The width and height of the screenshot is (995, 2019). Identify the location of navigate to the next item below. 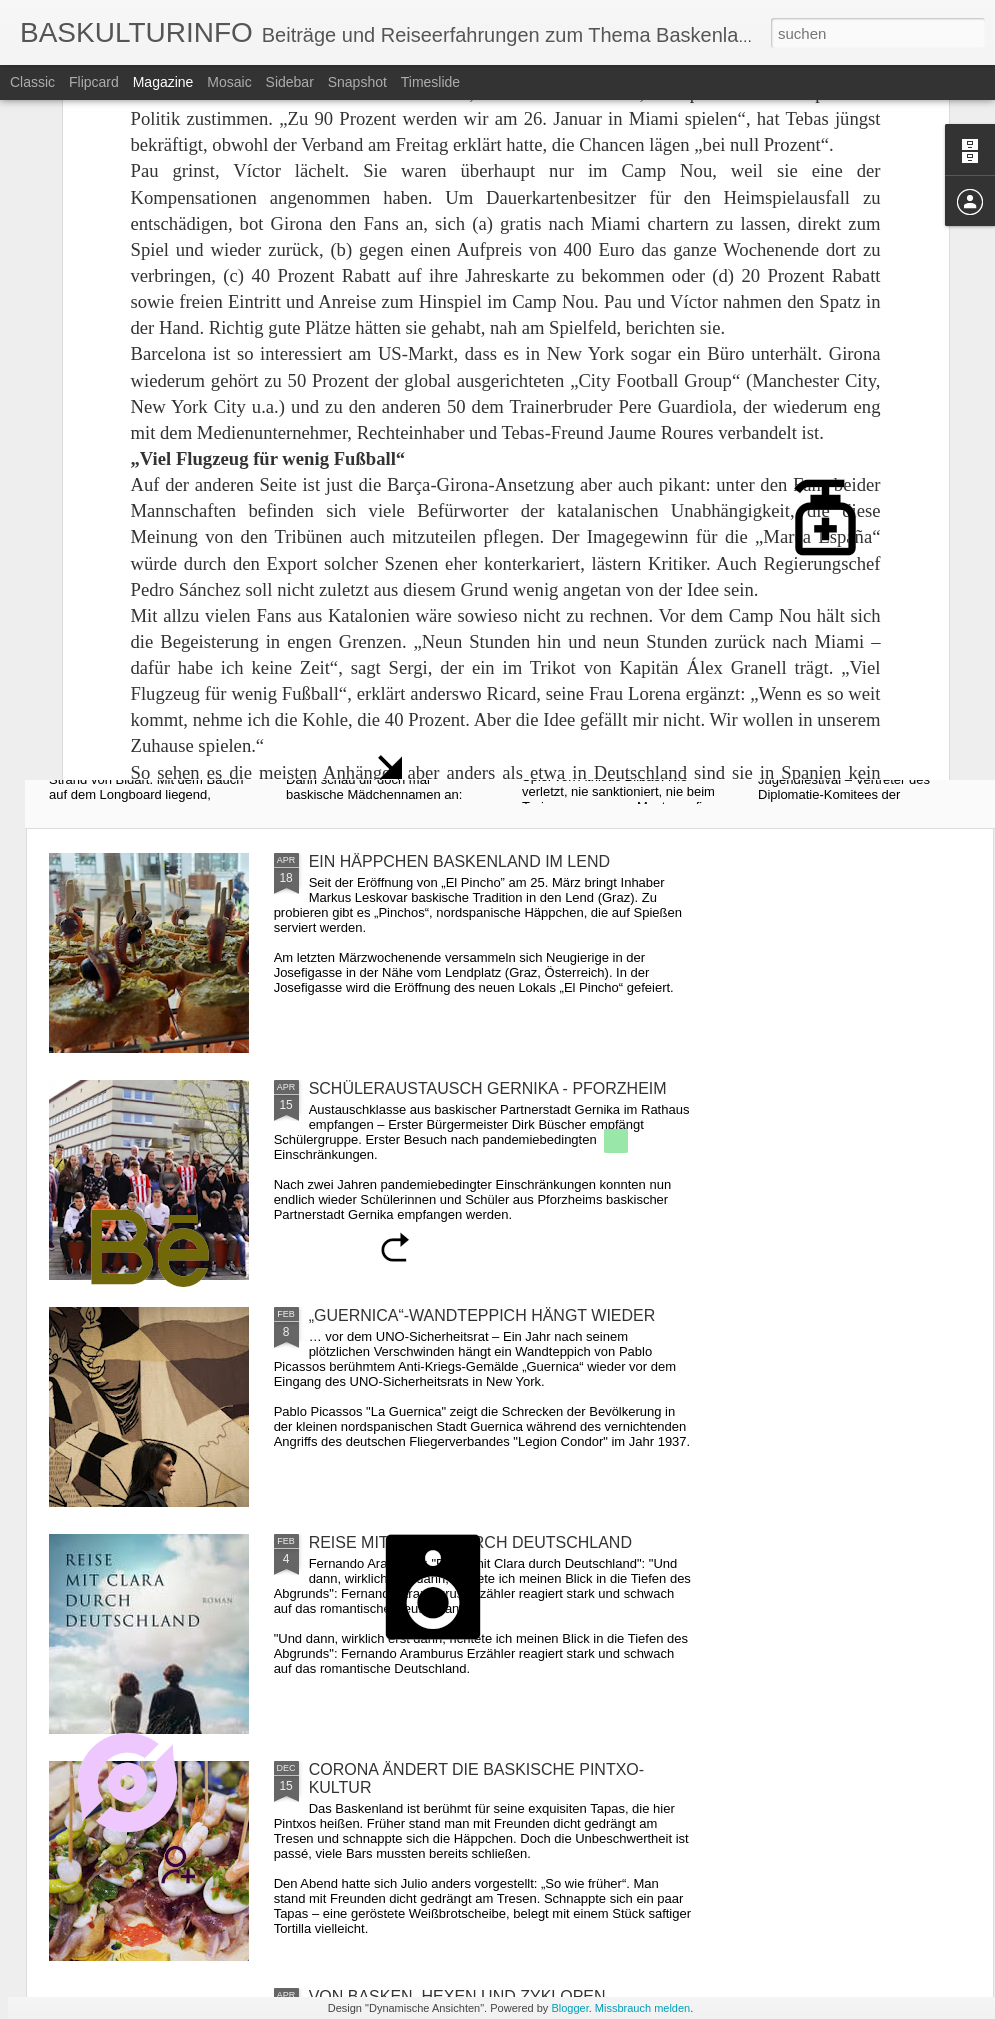
(390, 767).